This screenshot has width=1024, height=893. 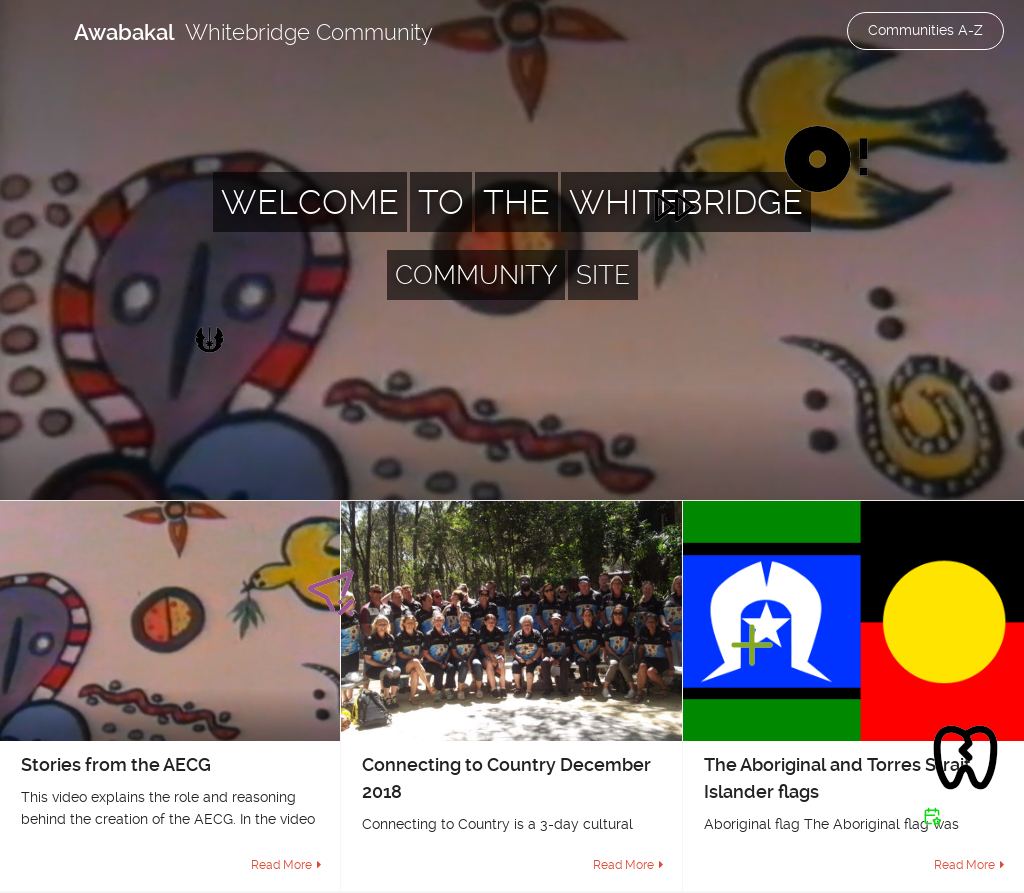 What do you see at coordinates (675, 207) in the screenshot?
I see `skip forward in media playback` at bounding box center [675, 207].